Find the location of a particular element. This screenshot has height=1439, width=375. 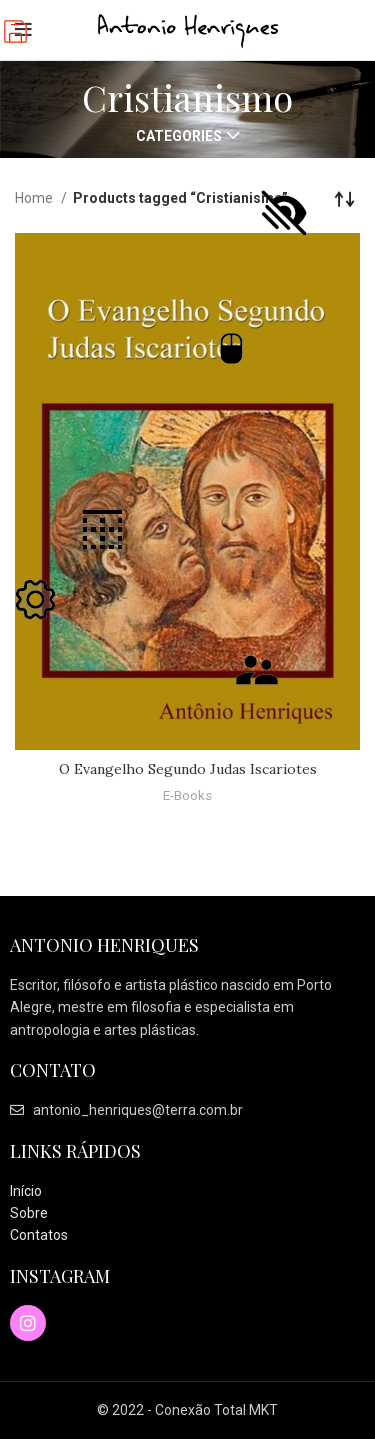

apply border to top edge of cell or table is located at coordinates (102, 529).